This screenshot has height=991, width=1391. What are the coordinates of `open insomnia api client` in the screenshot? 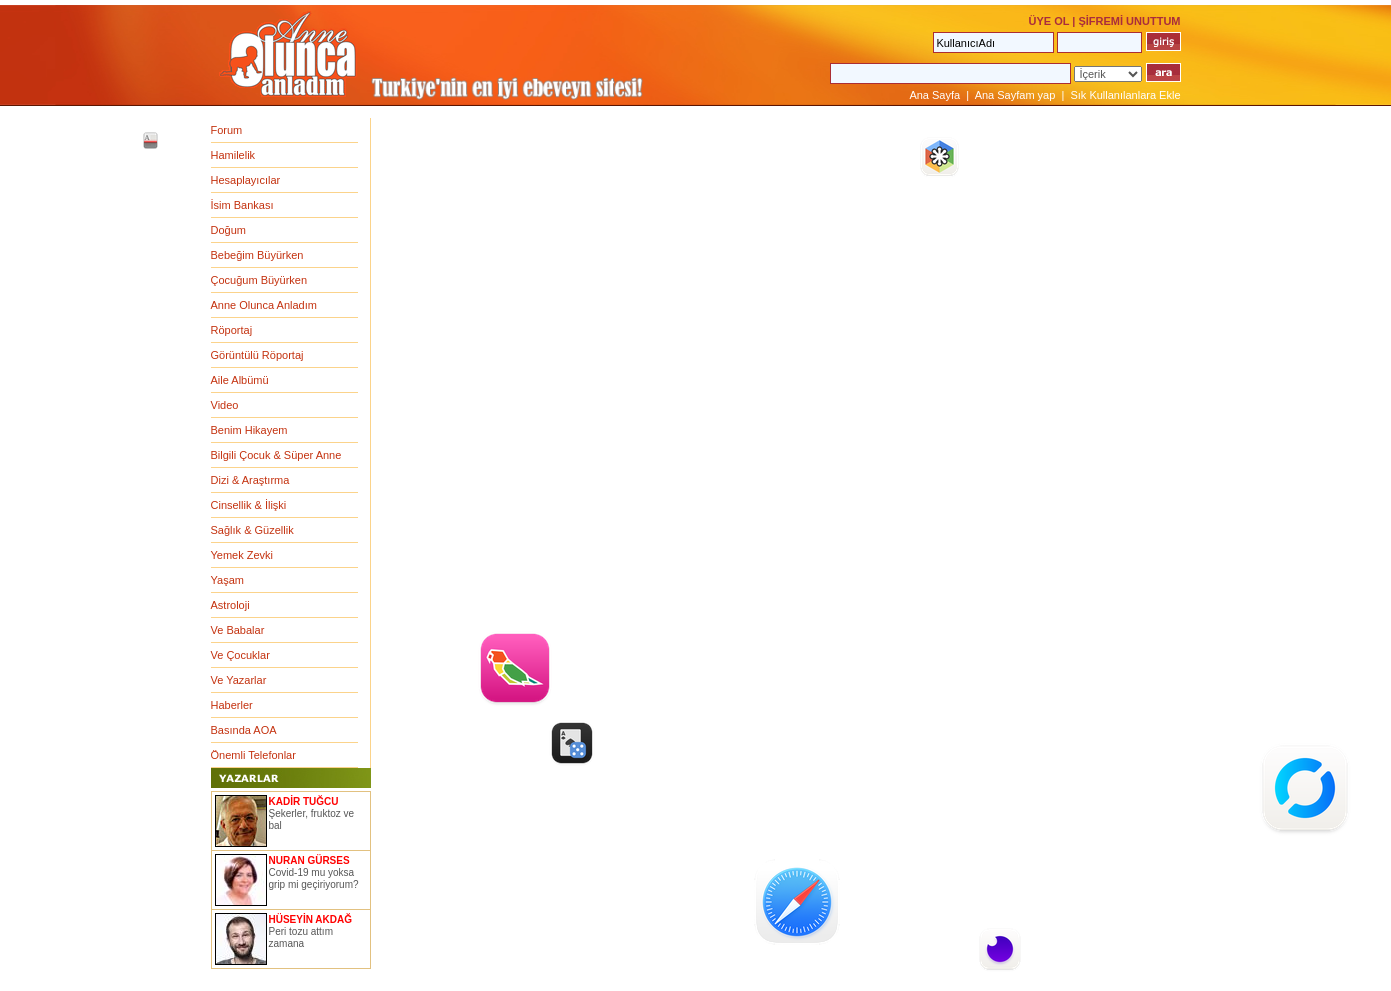 It's located at (1000, 949).